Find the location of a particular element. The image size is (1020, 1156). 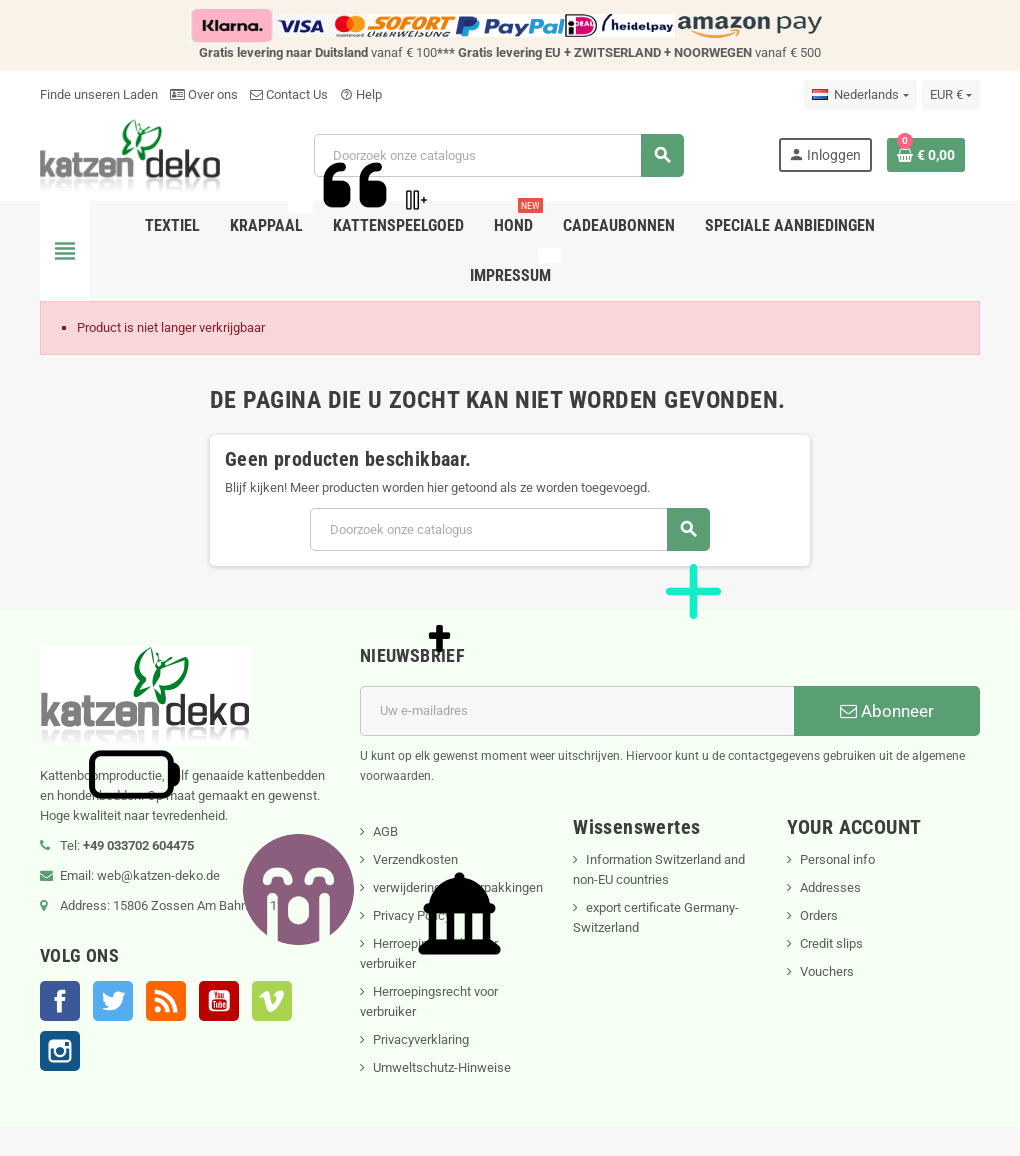

indicates empty battery status is located at coordinates (134, 771).